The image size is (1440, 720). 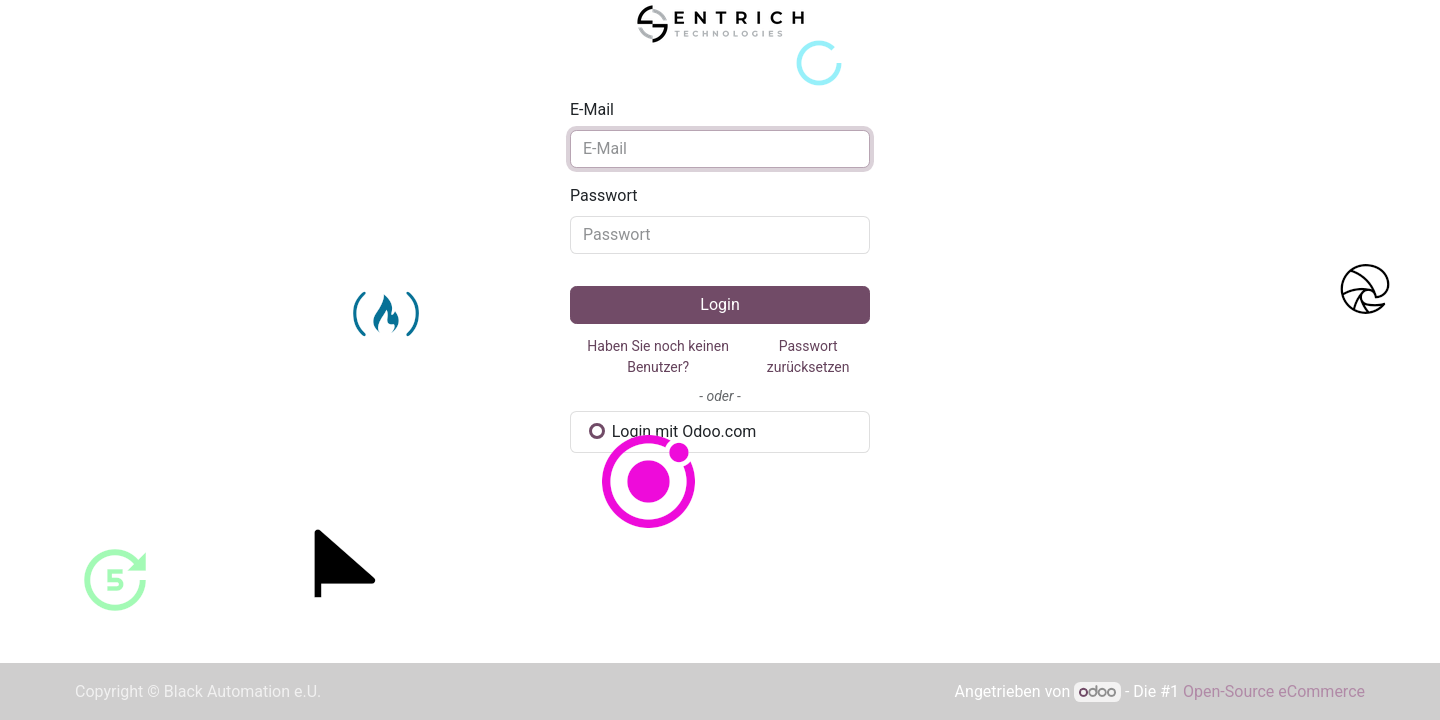 What do you see at coordinates (648, 481) in the screenshot?
I see `ionic framework logo` at bounding box center [648, 481].